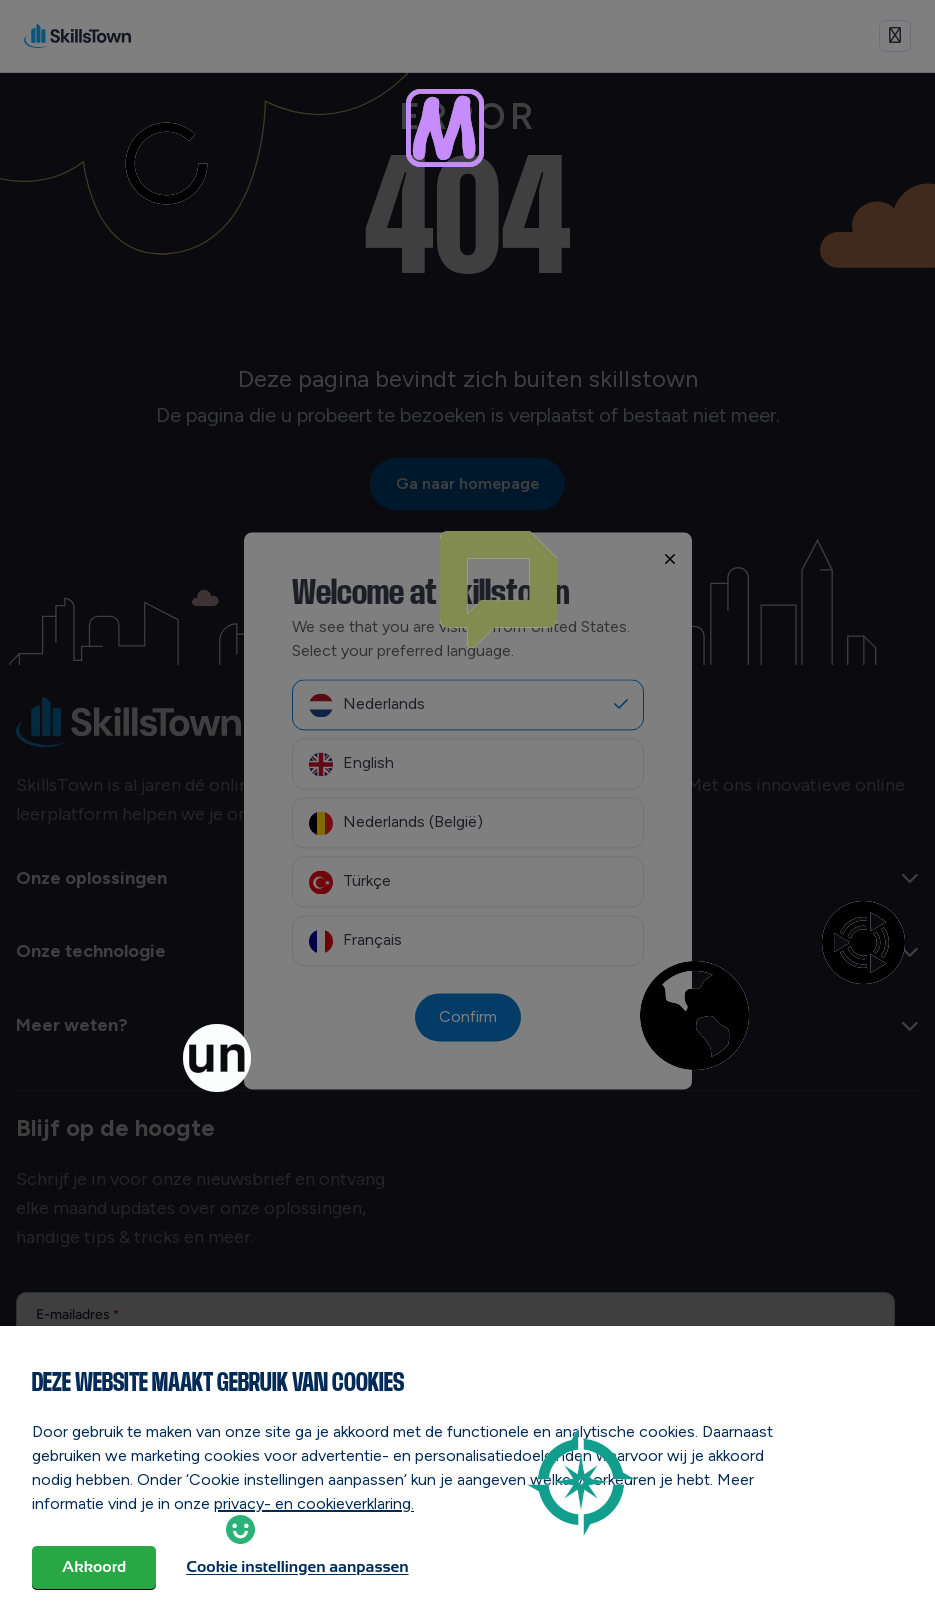  What do you see at coordinates (217, 1058) in the screenshot?
I see `unstop platform logo` at bounding box center [217, 1058].